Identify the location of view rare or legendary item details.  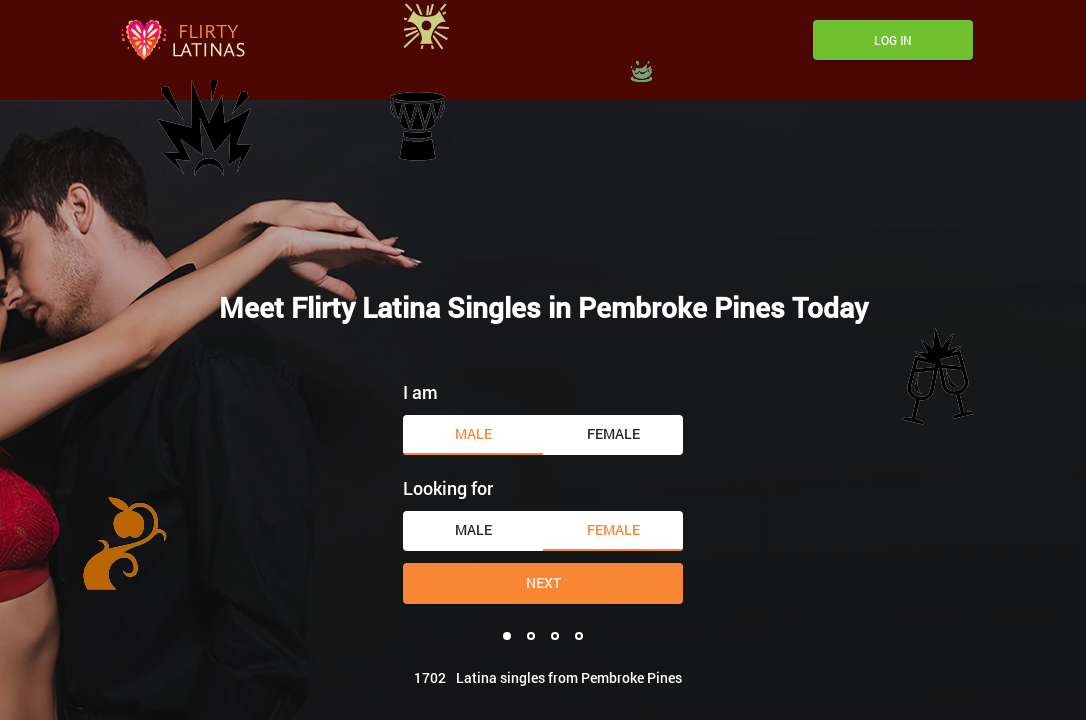
(426, 26).